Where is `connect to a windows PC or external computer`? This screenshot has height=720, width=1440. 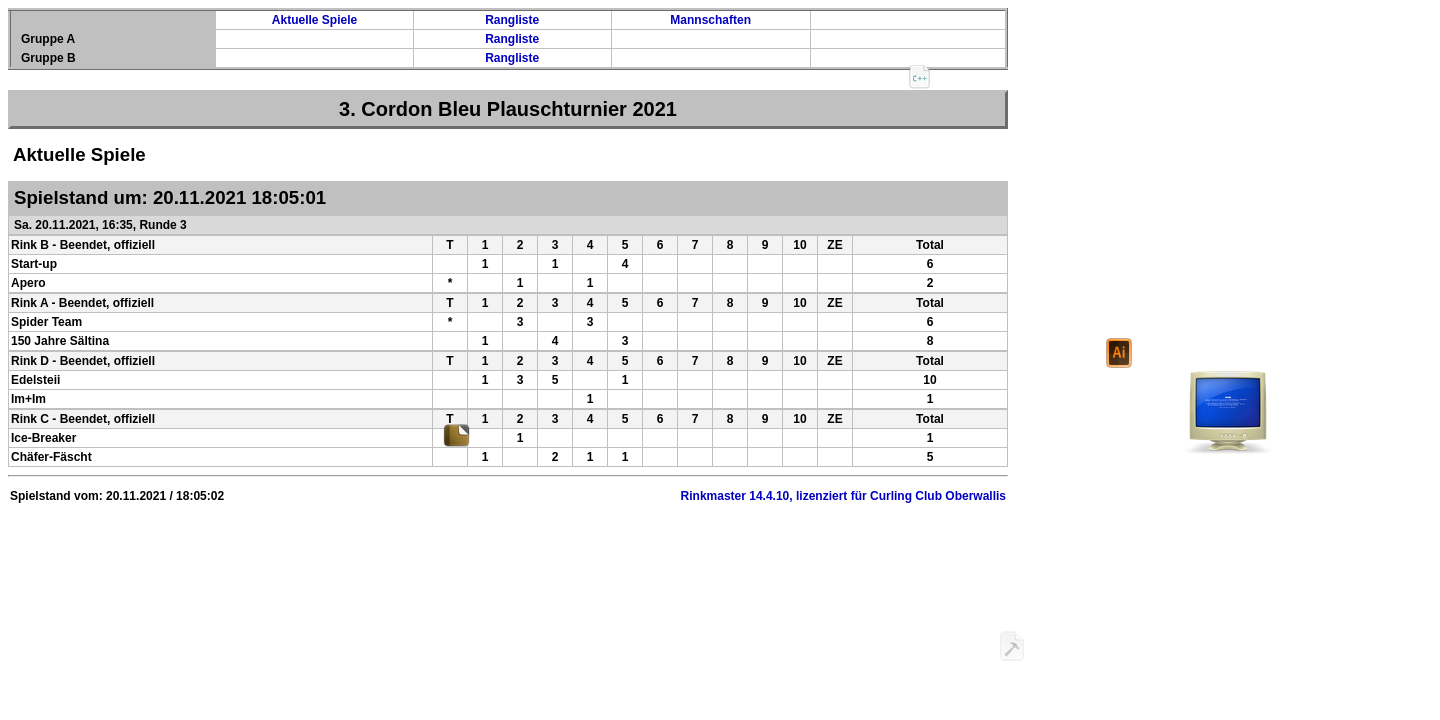 connect to a windows PC or external computer is located at coordinates (1228, 410).